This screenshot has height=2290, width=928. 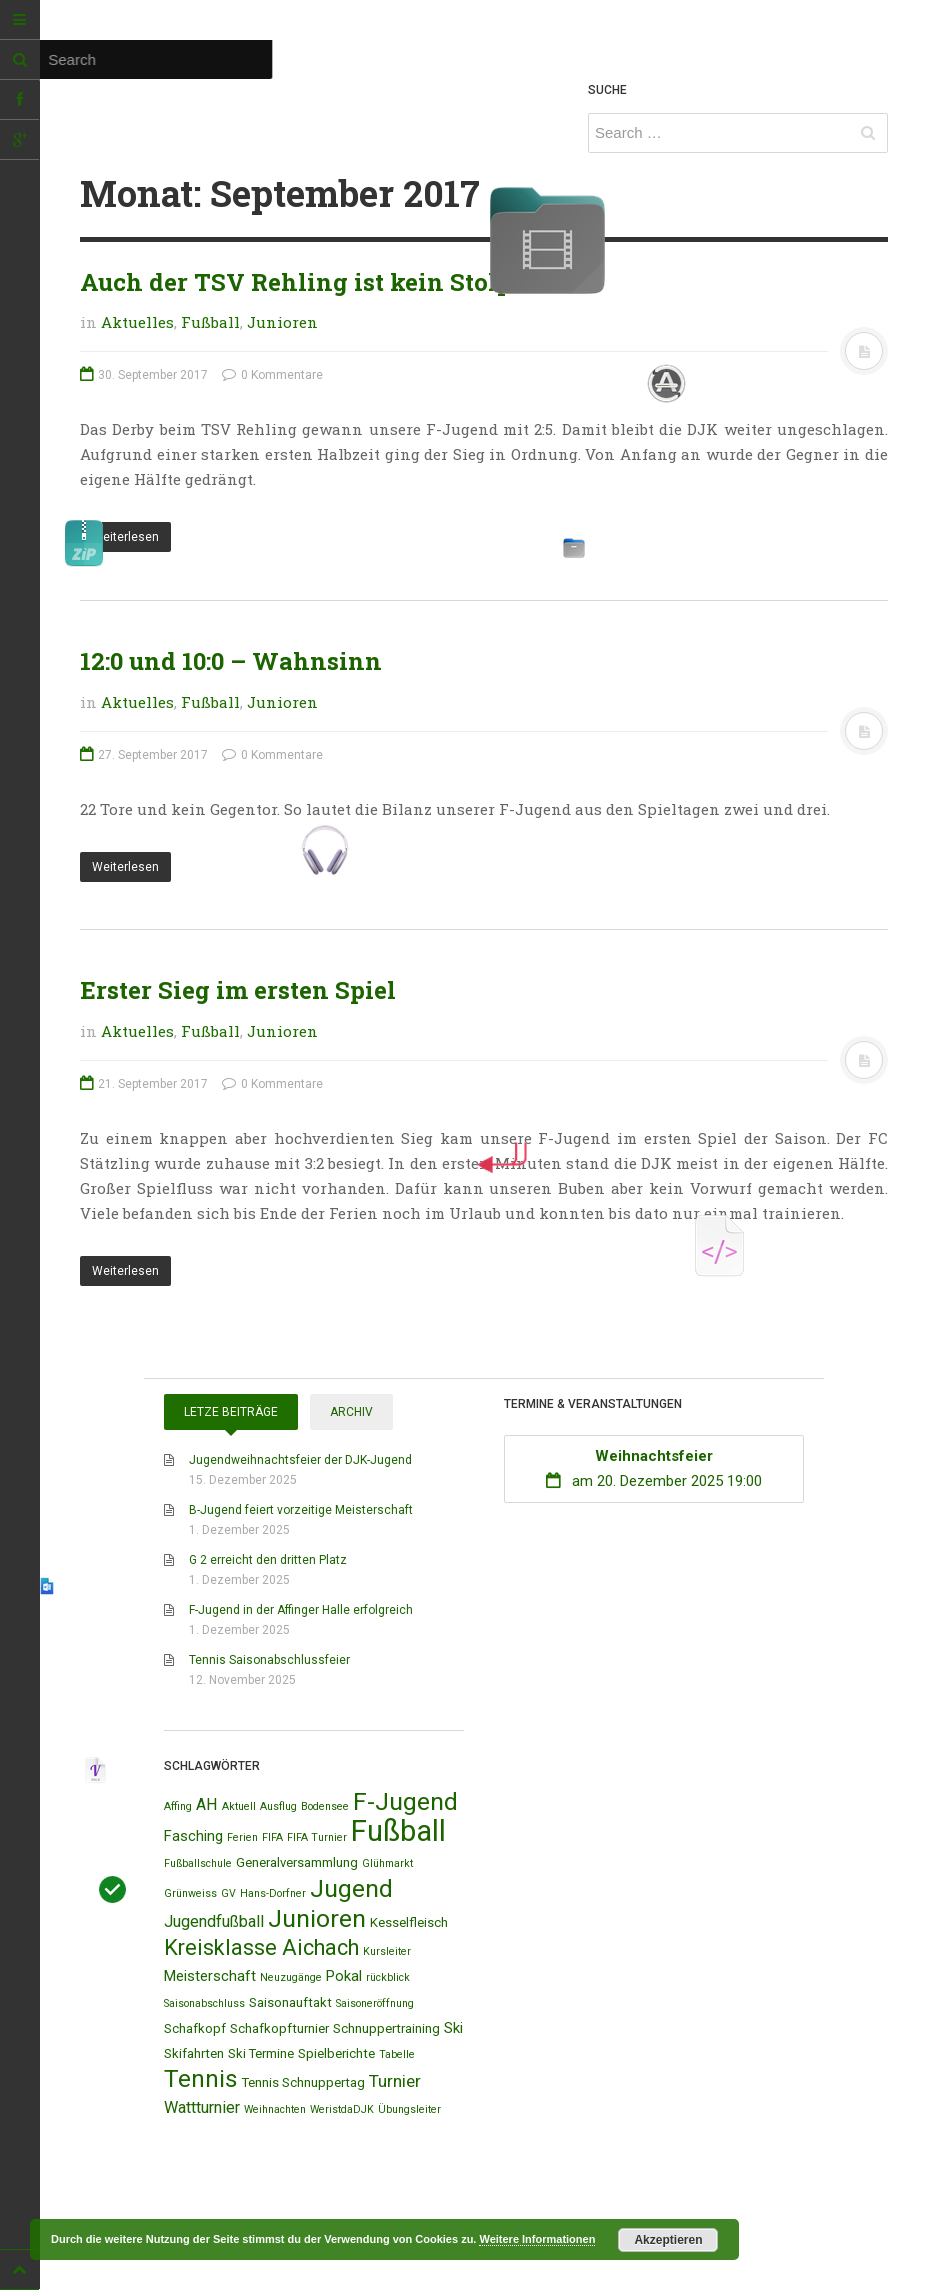 I want to click on microsoft word template file, so click(x=47, y=1586).